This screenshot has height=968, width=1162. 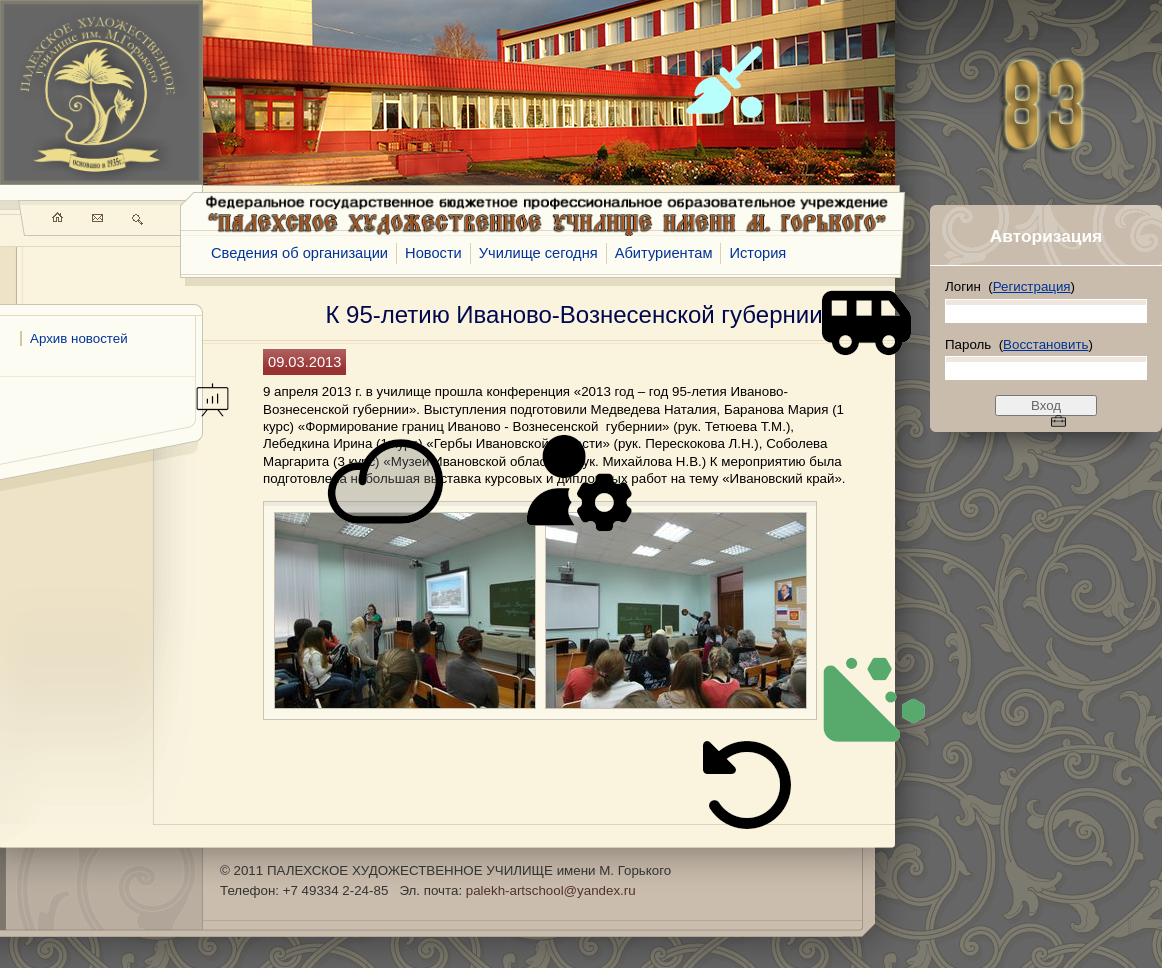 What do you see at coordinates (385, 481) in the screenshot?
I see `access cloud storage` at bounding box center [385, 481].